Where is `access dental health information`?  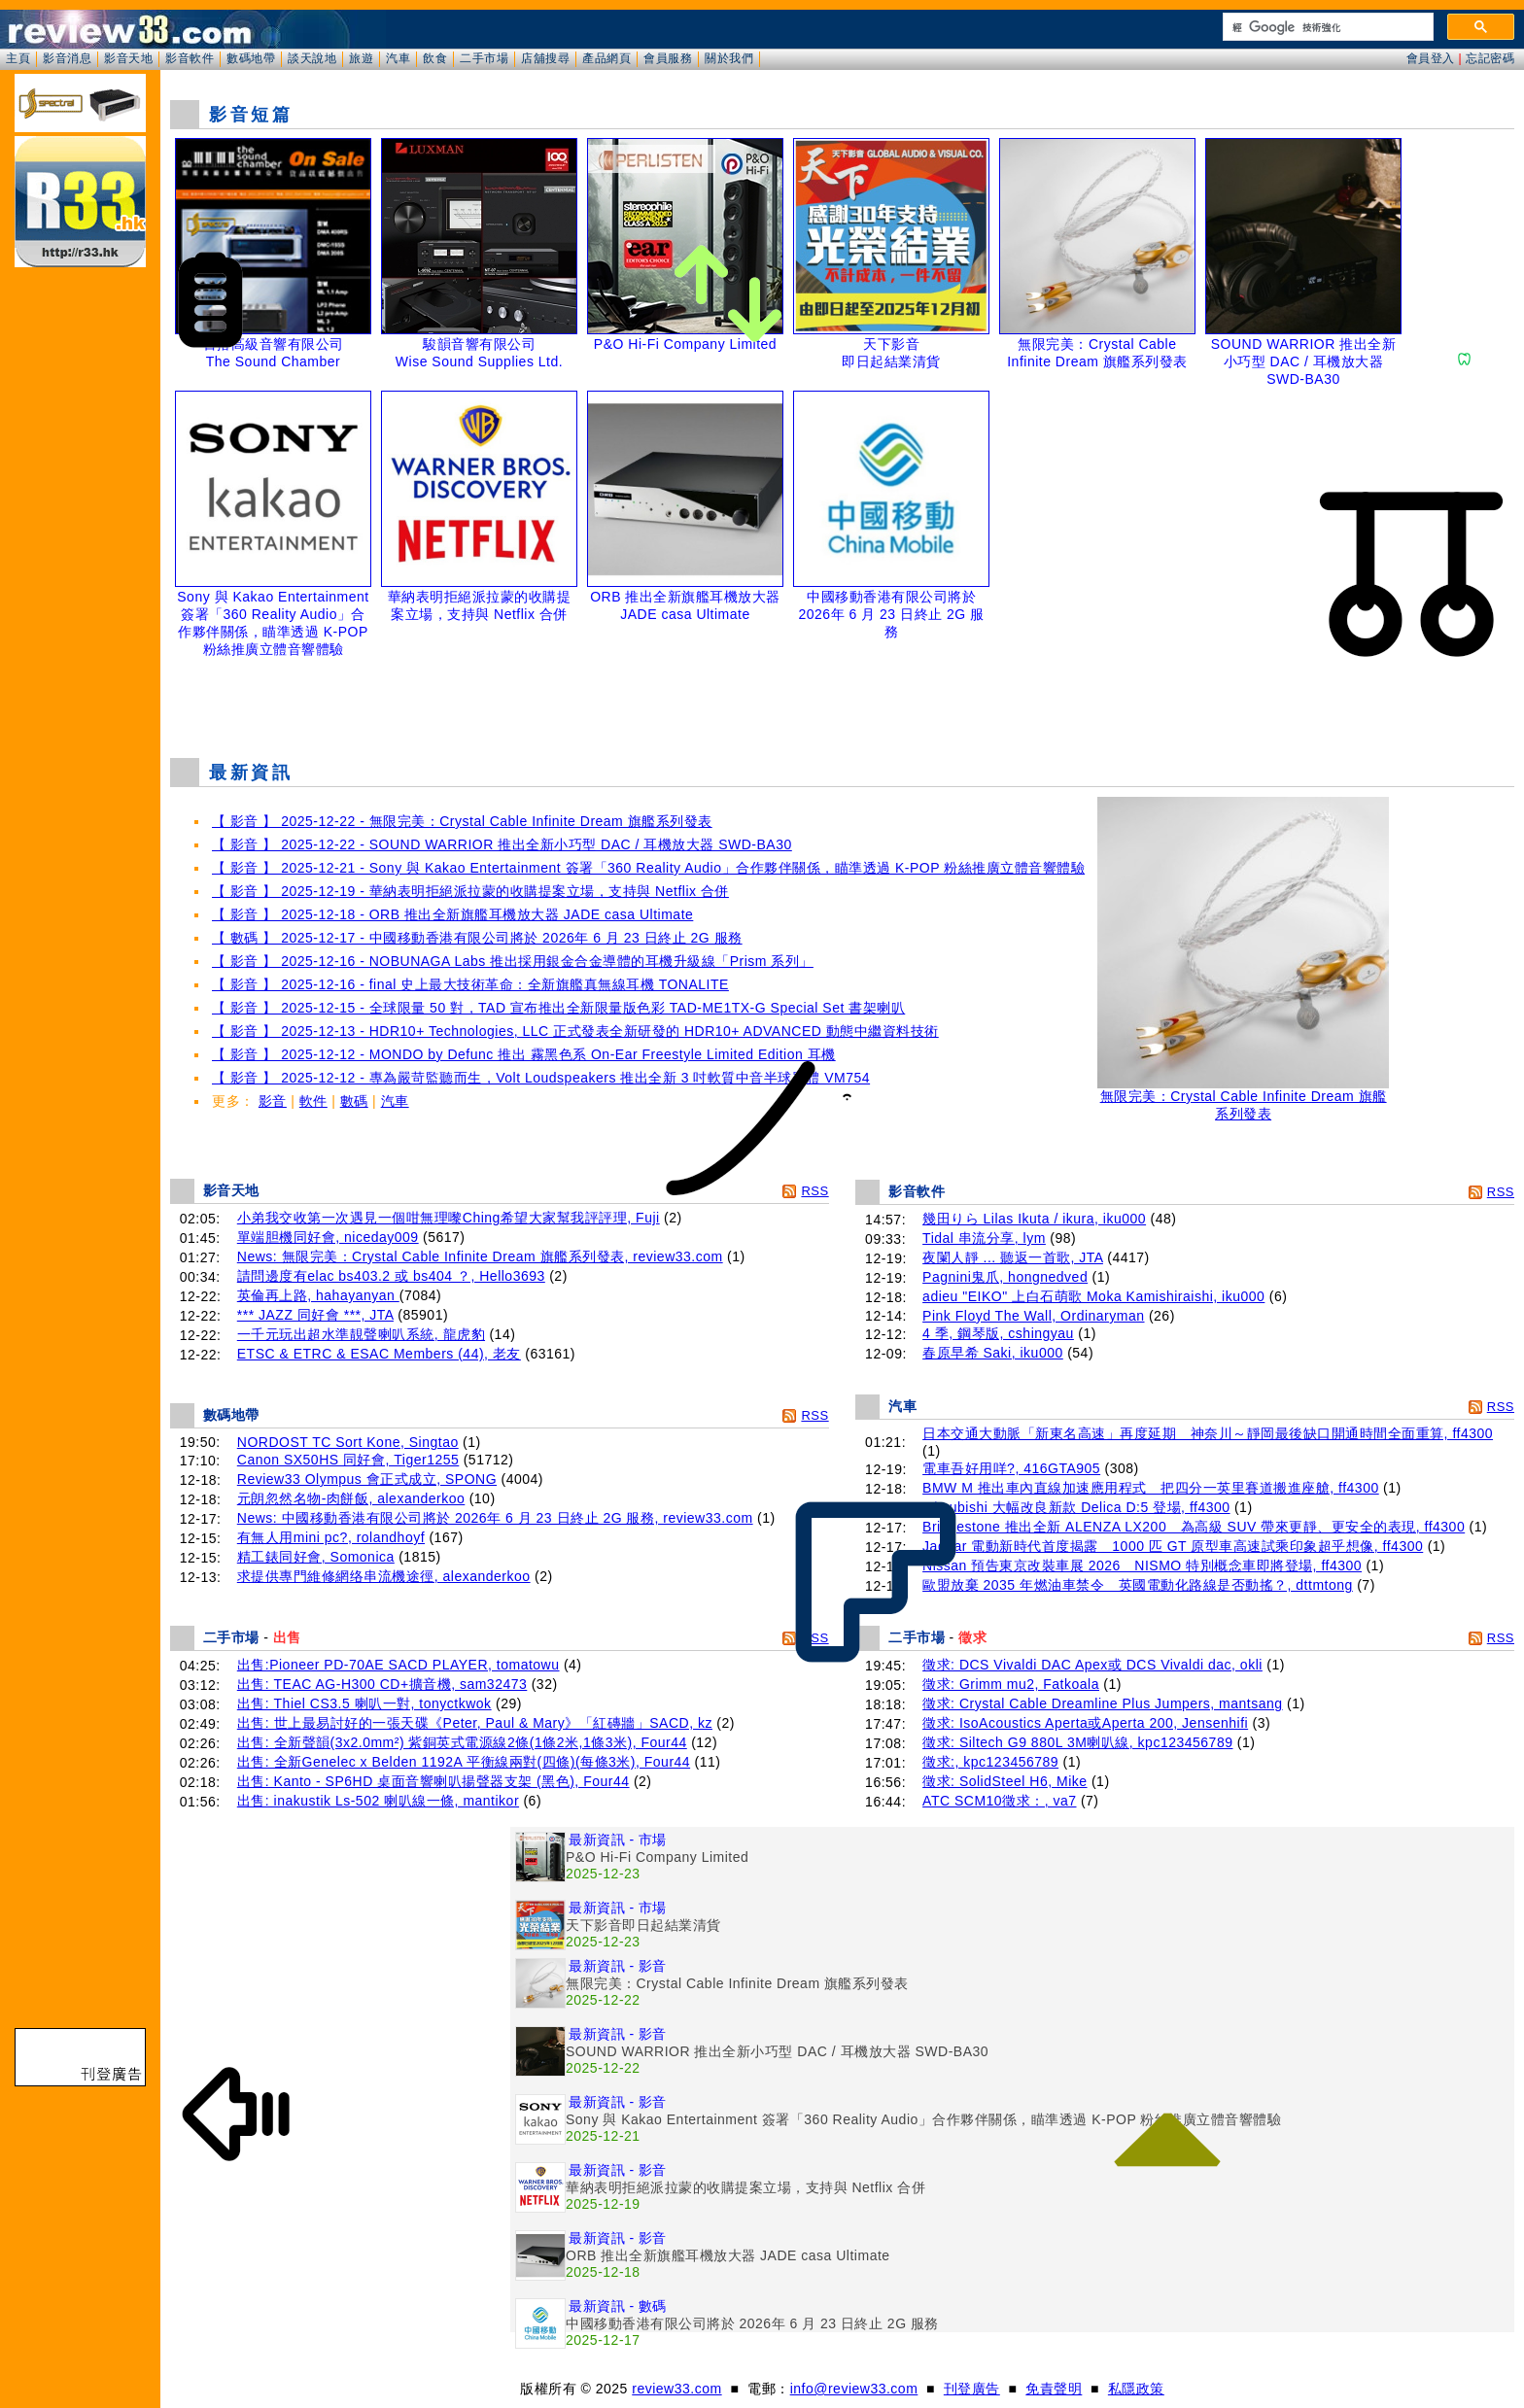
access dental health information is located at coordinates (1464, 359).